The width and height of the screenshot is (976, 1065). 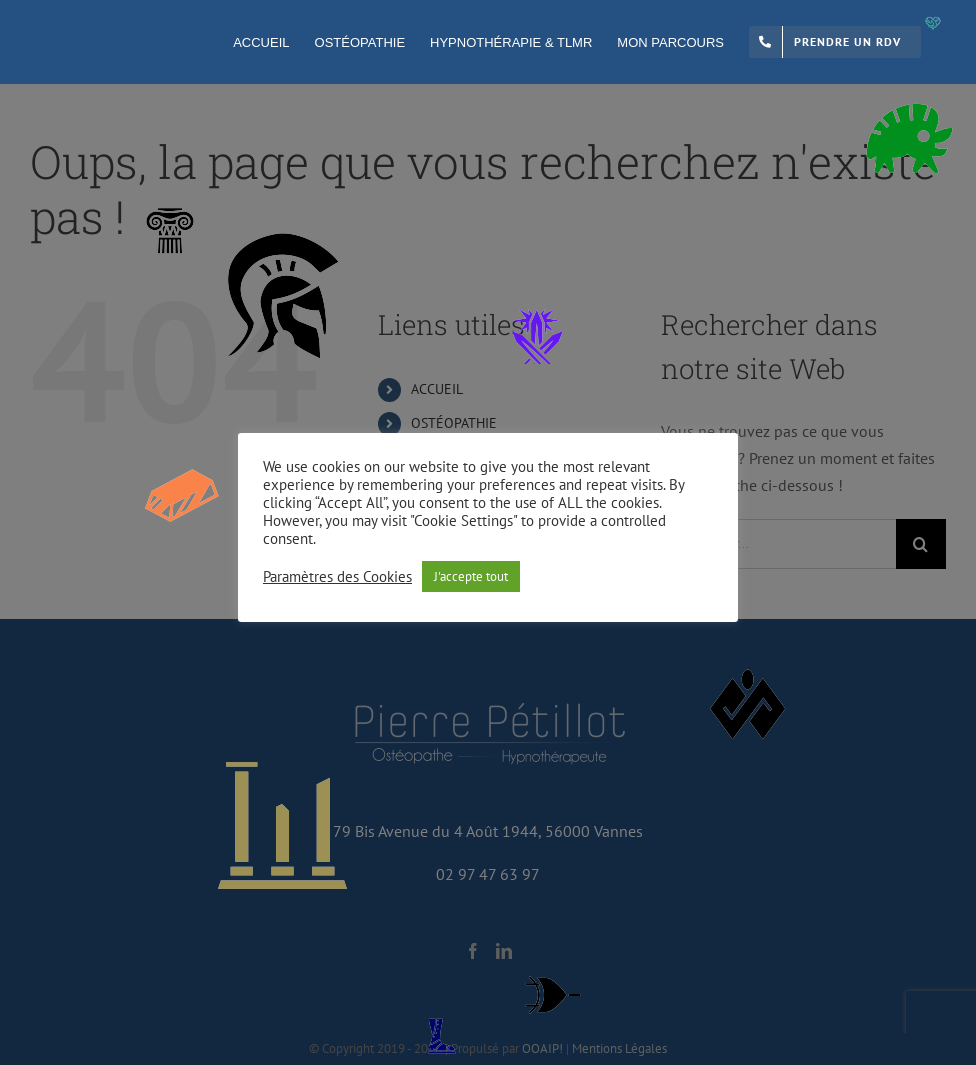 What do you see at coordinates (537, 336) in the screenshot?
I see `activate team unity or group attack ability` at bounding box center [537, 336].